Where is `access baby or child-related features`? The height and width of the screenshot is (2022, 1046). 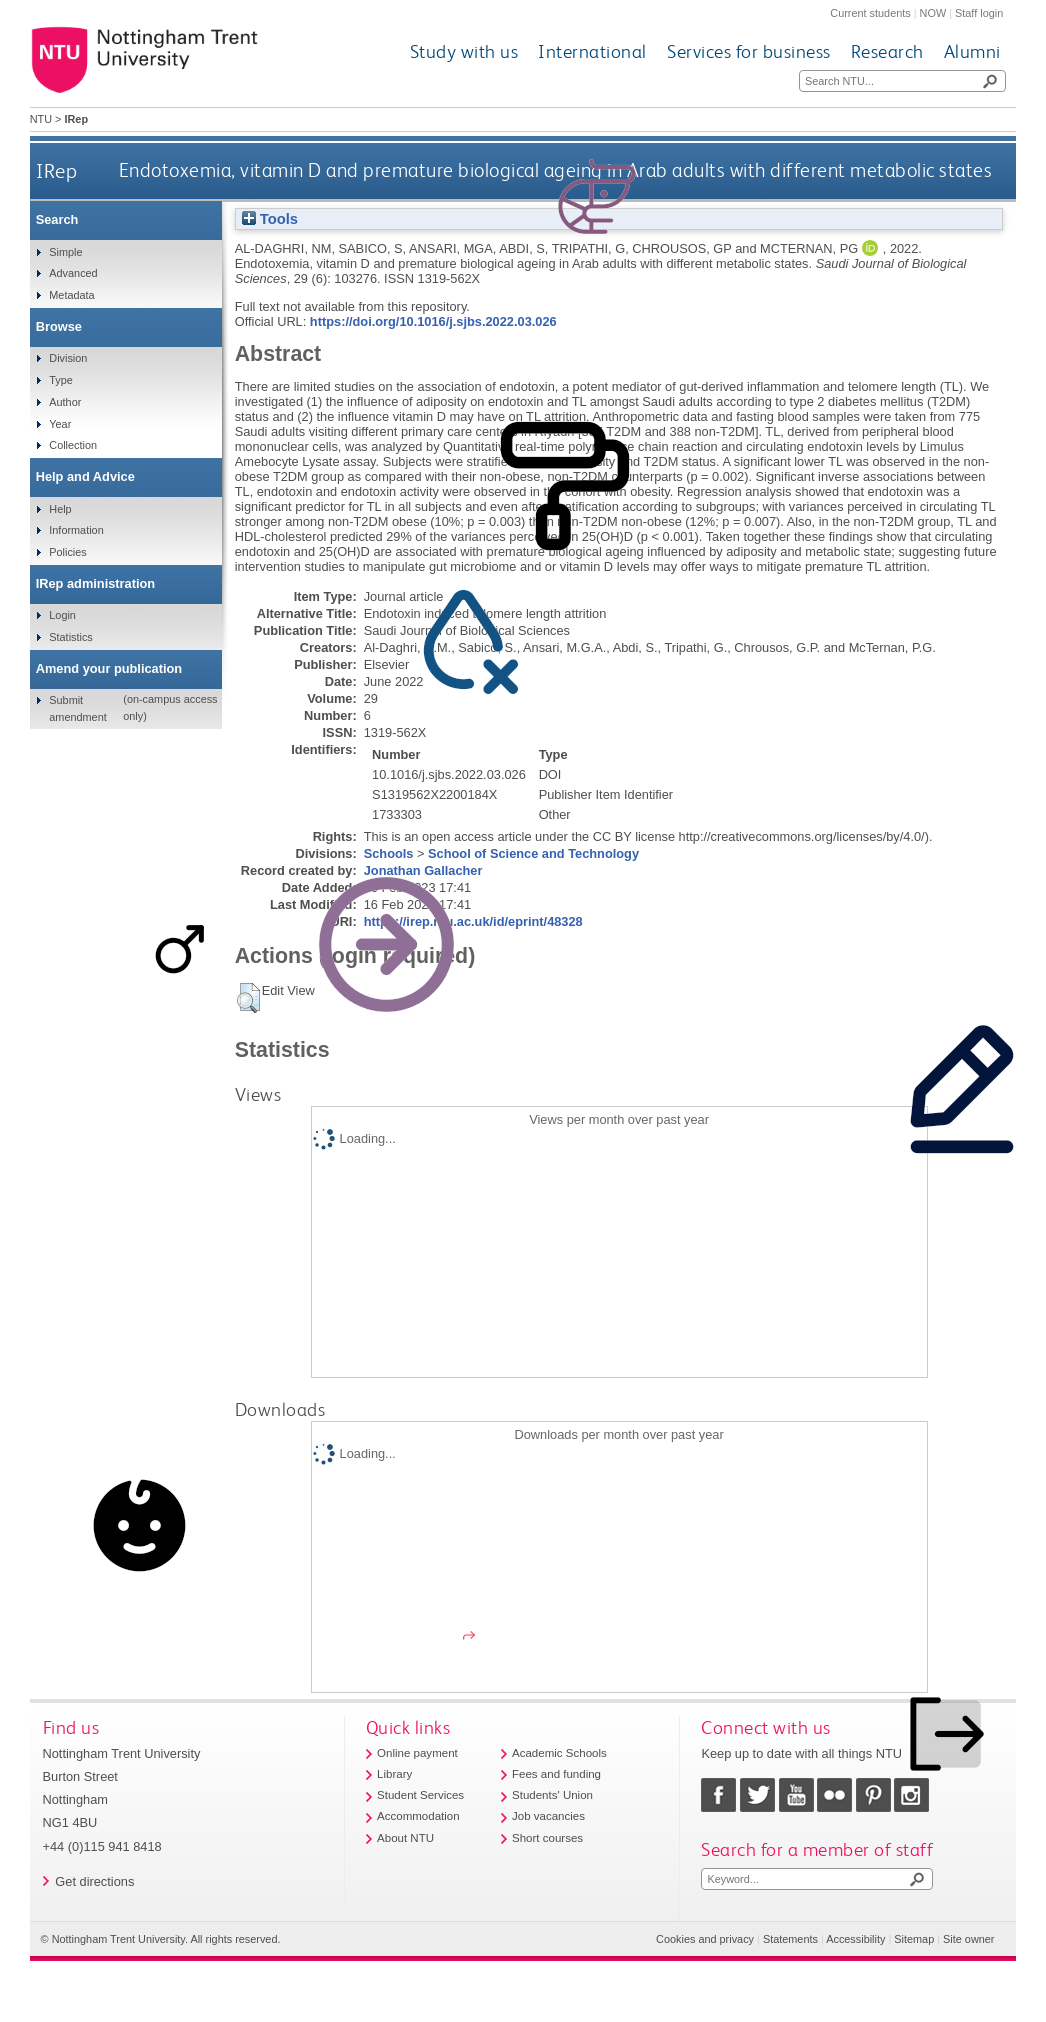
access baby or child-related features is located at coordinates (139, 1525).